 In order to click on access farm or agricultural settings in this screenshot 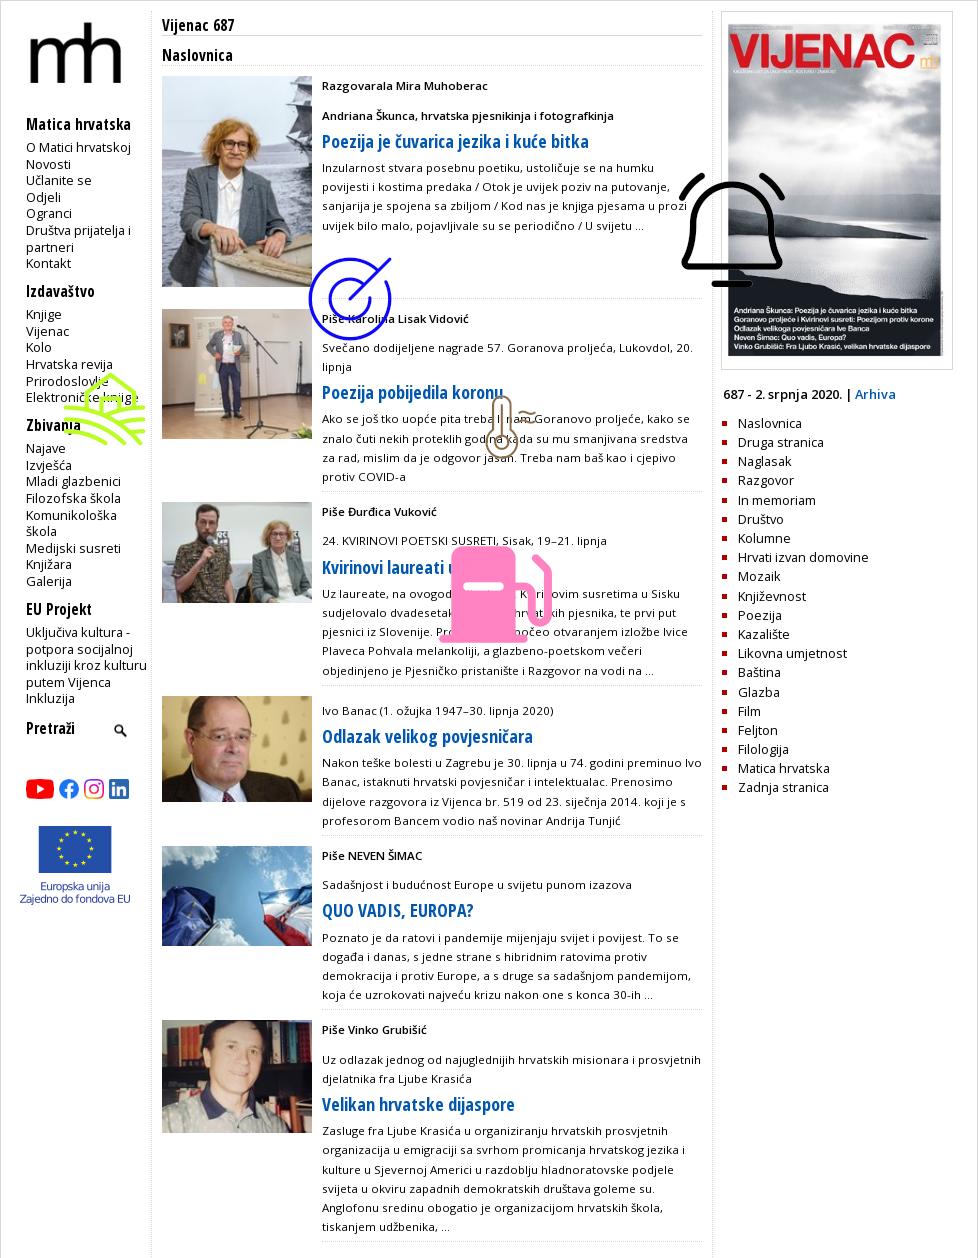, I will do `click(104, 410)`.